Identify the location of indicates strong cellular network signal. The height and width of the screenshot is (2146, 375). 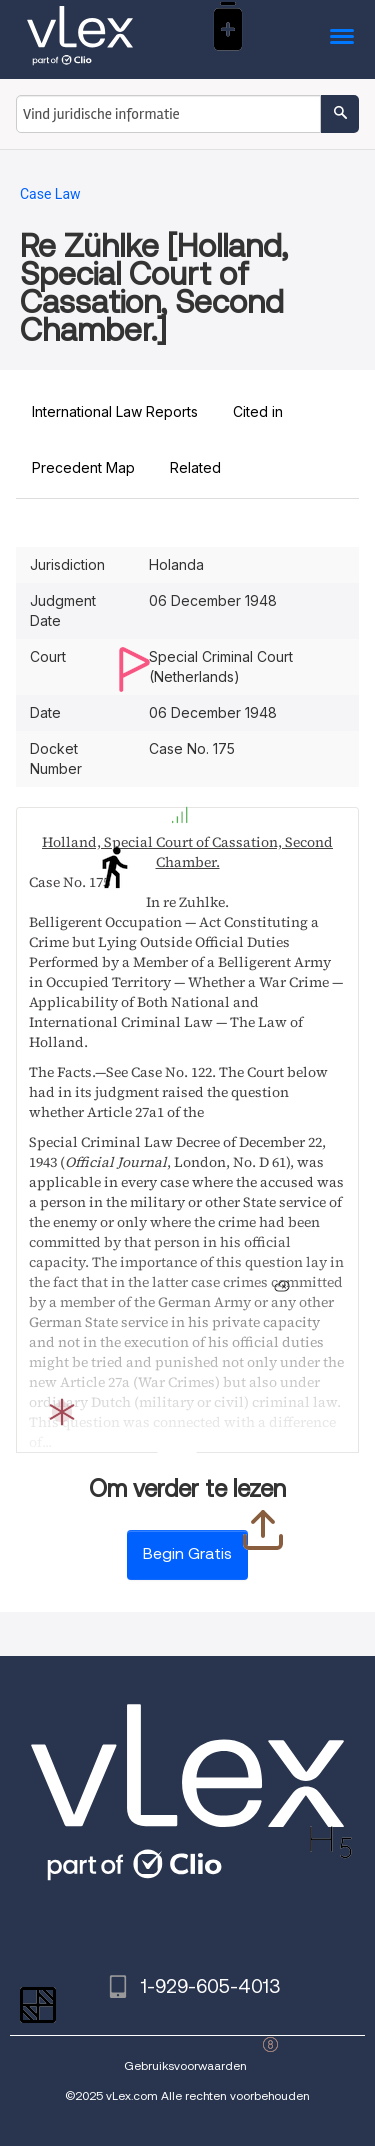
(183, 814).